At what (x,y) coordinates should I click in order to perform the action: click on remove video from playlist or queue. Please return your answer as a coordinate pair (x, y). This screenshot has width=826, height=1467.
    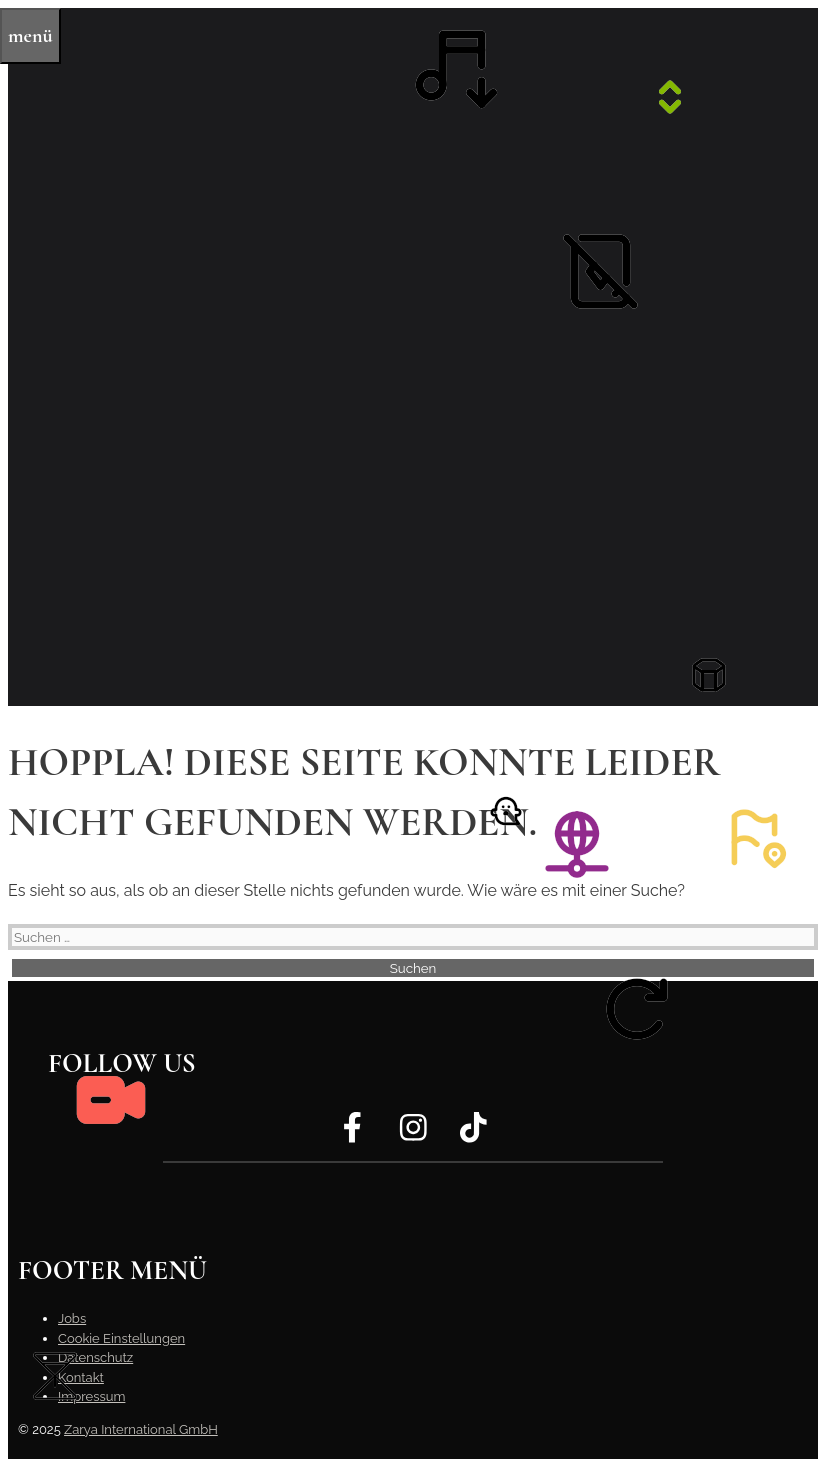
    Looking at the image, I should click on (111, 1100).